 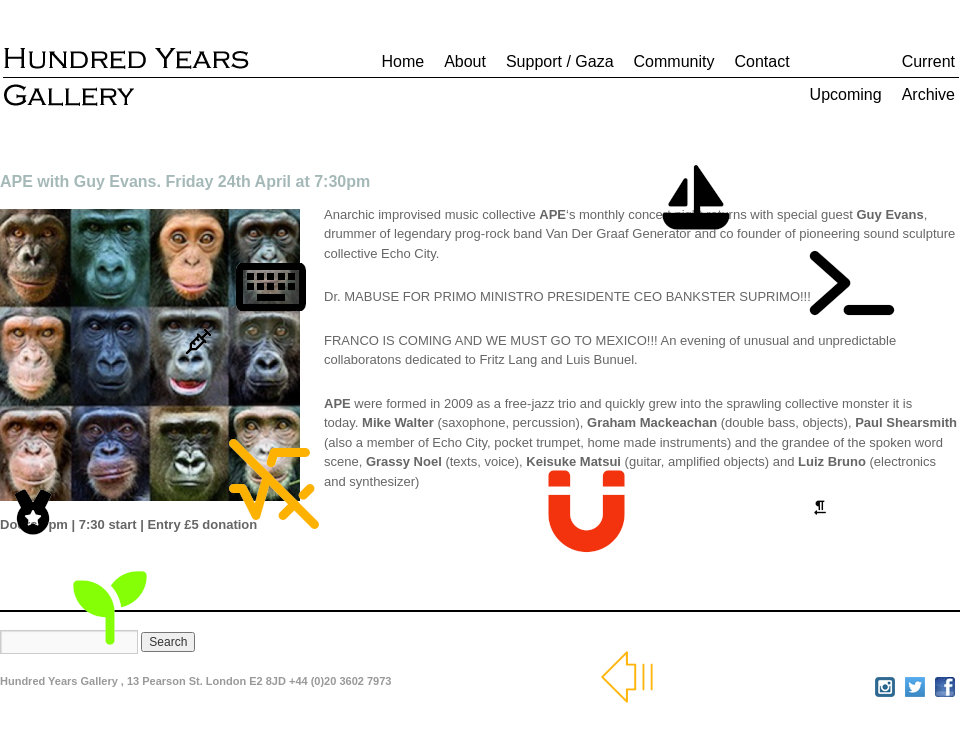 What do you see at coordinates (33, 513) in the screenshot?
I see `view achievements or awards` at bounding box center [33, 513].